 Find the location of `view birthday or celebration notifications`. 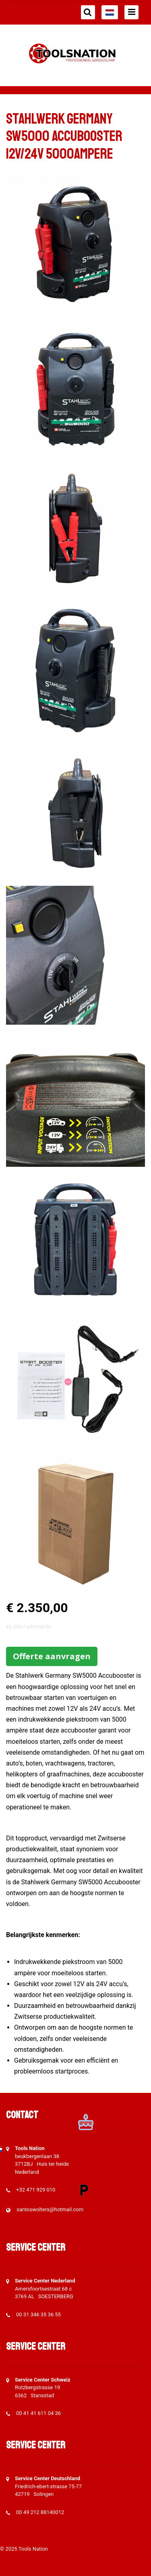

view birthday or celebration notifications is located at coordinates (86, 2123).